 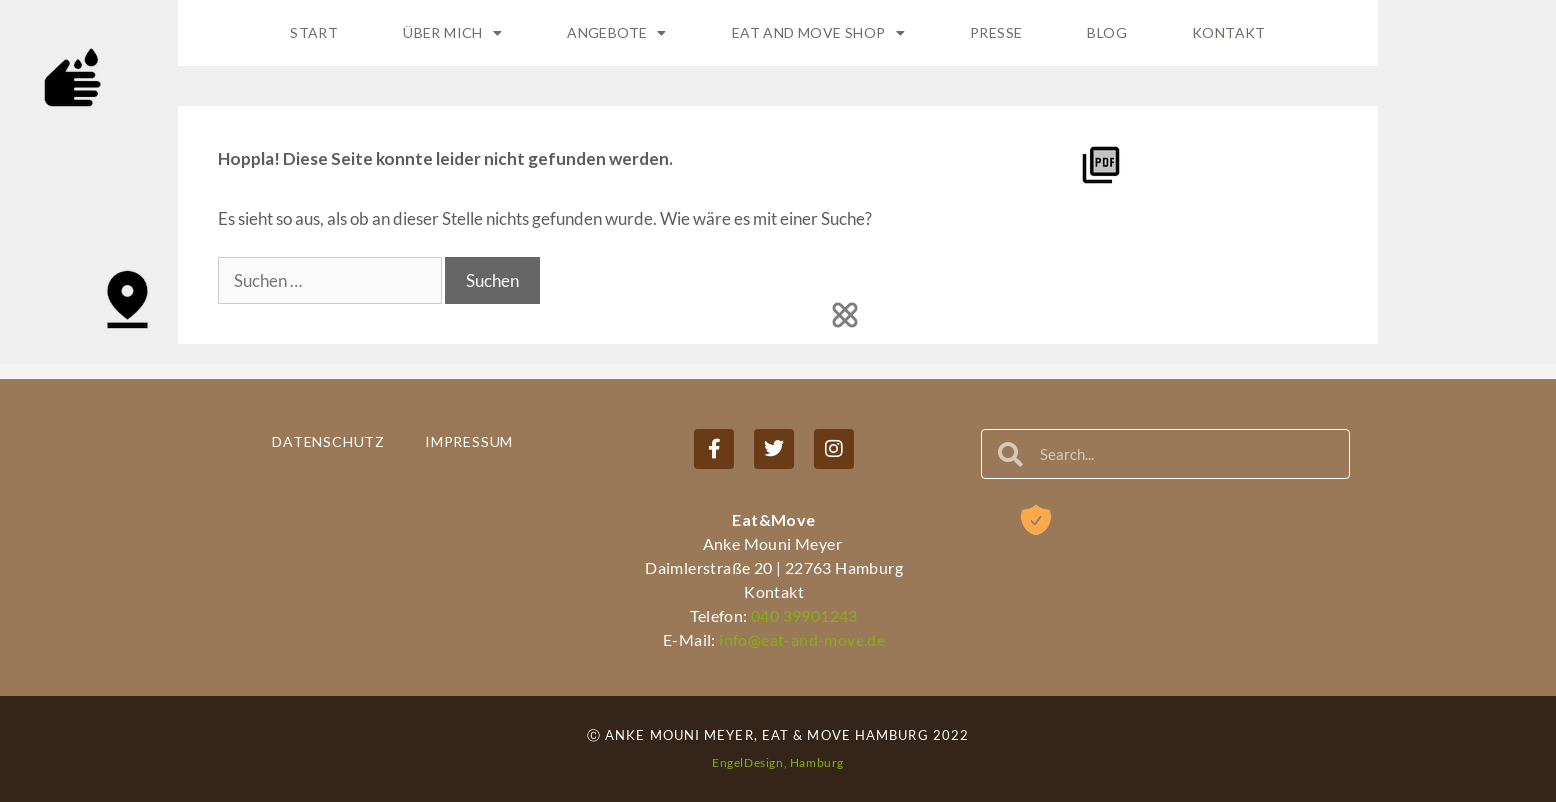 I want to click on save or export as PDF, so click(x=1101, y=165).